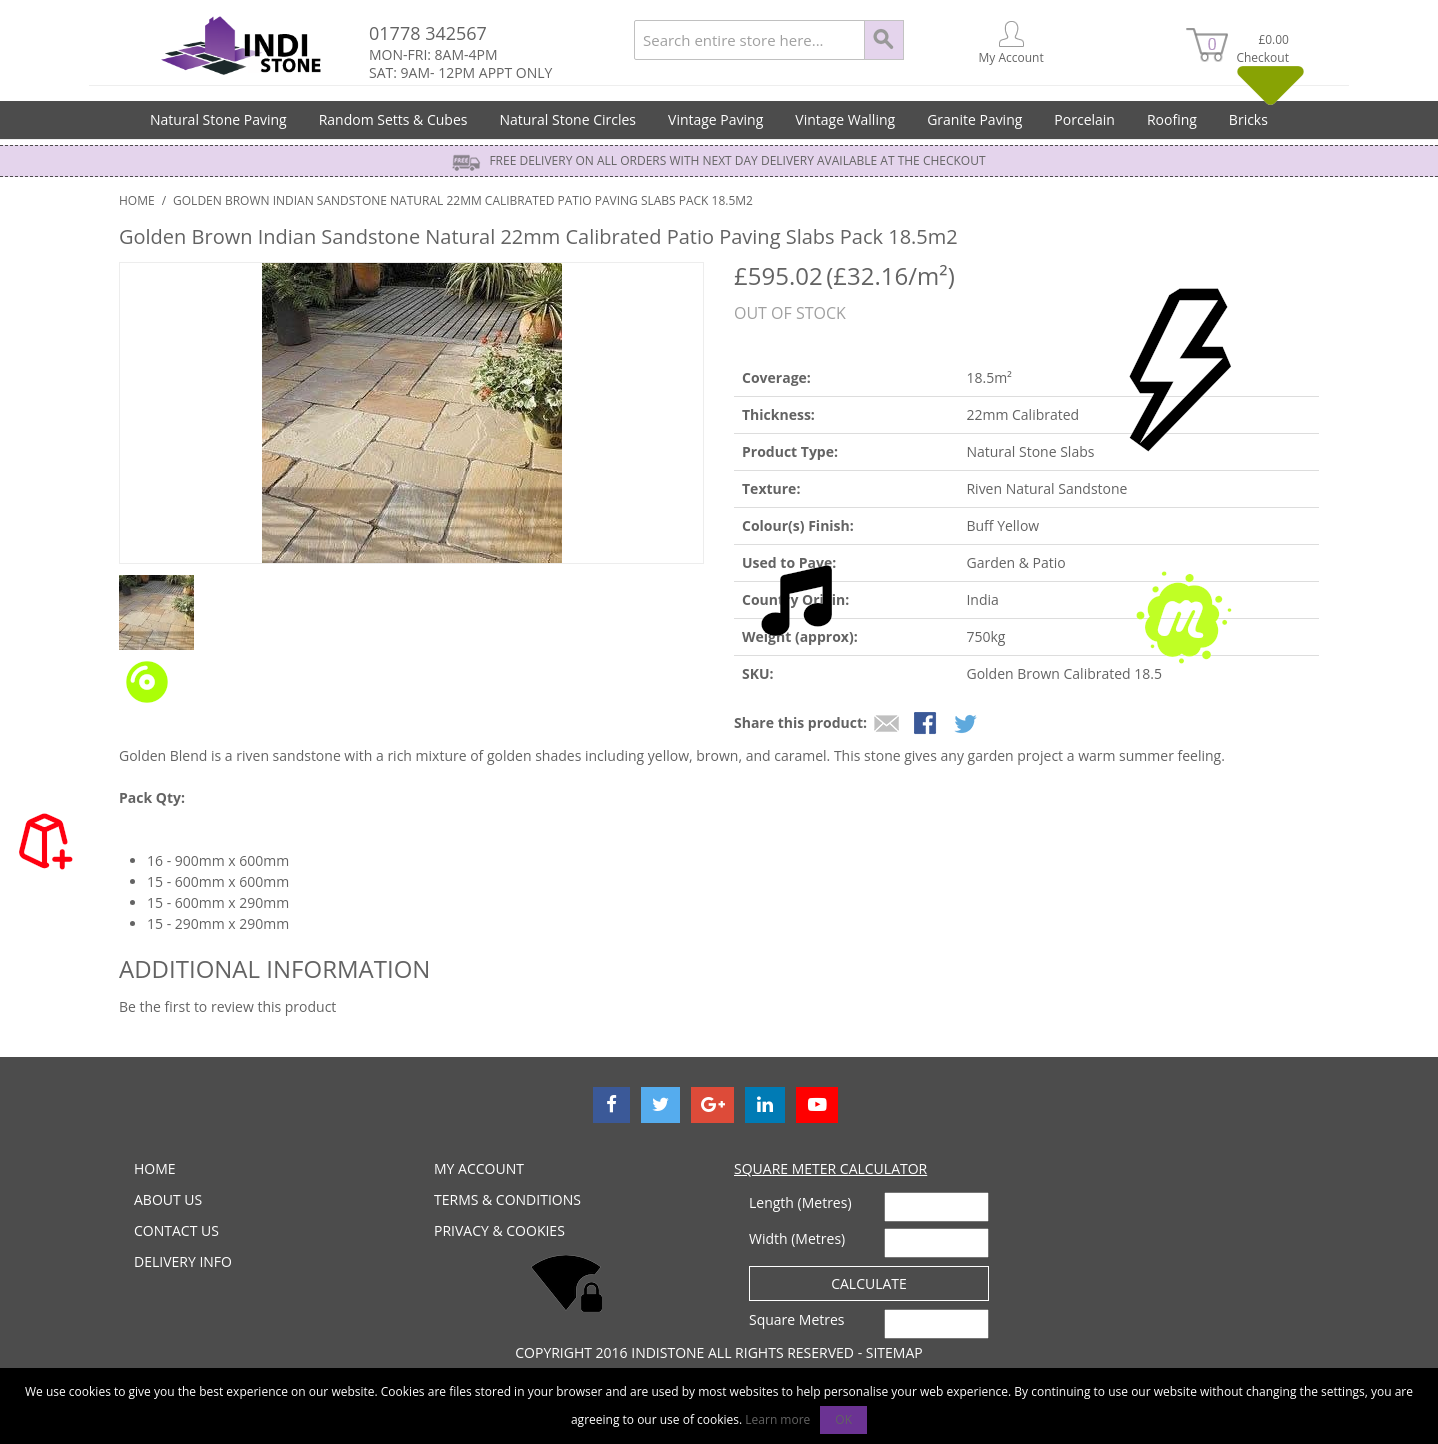 The height and width of the screenshot is (1444, 1438). What do you see at coordinates (1182, 617) in the screenshot?
I see `open the Meetup app` at bounding box center [1182, 617].